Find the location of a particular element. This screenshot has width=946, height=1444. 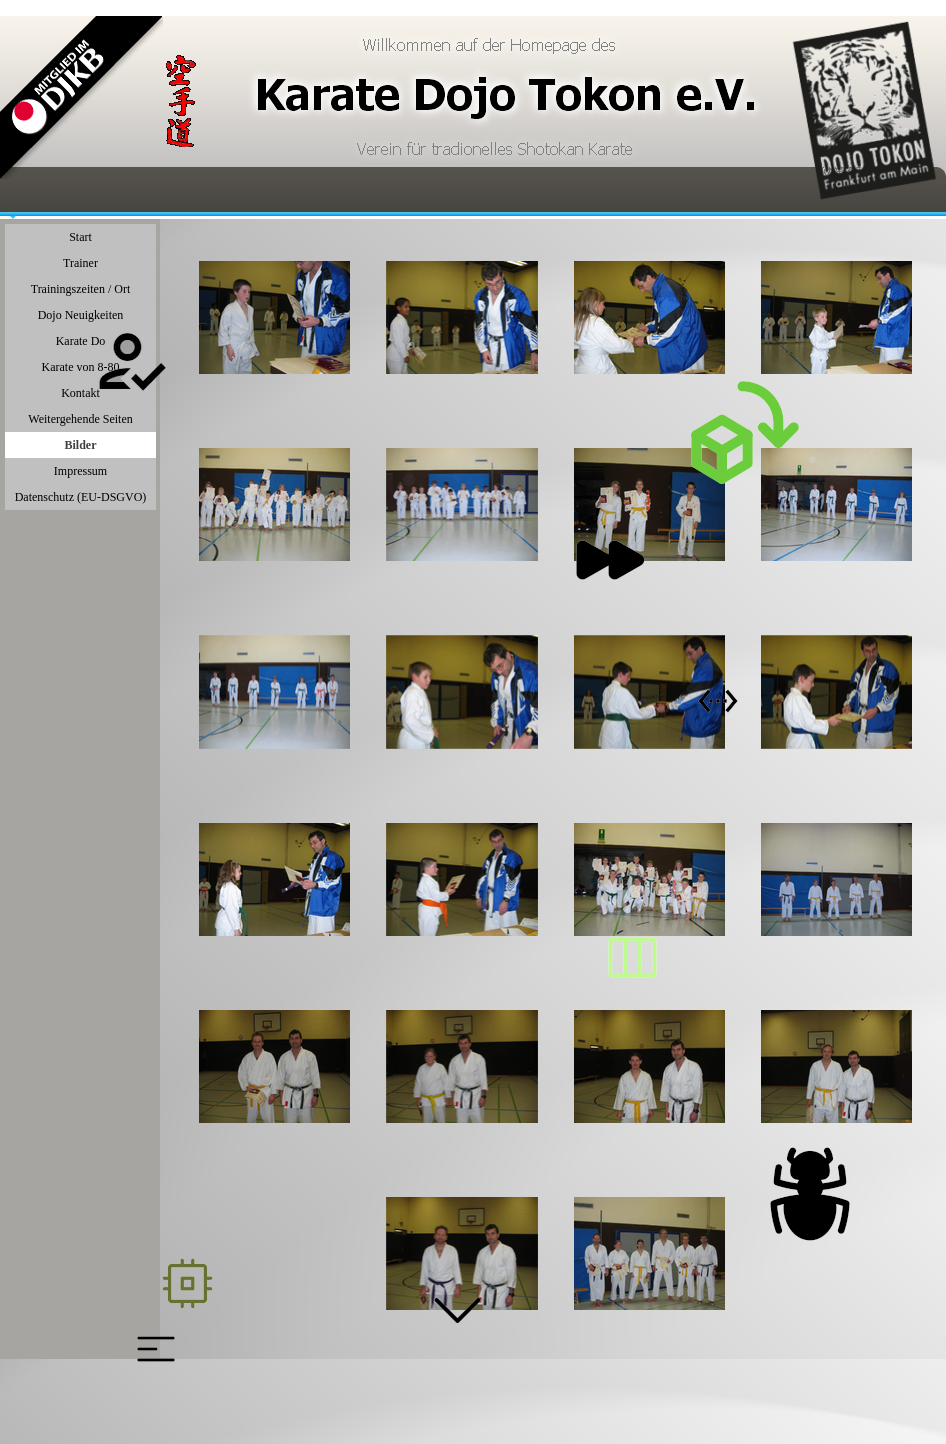

skip to the next track is located at coordinates (608, 557).